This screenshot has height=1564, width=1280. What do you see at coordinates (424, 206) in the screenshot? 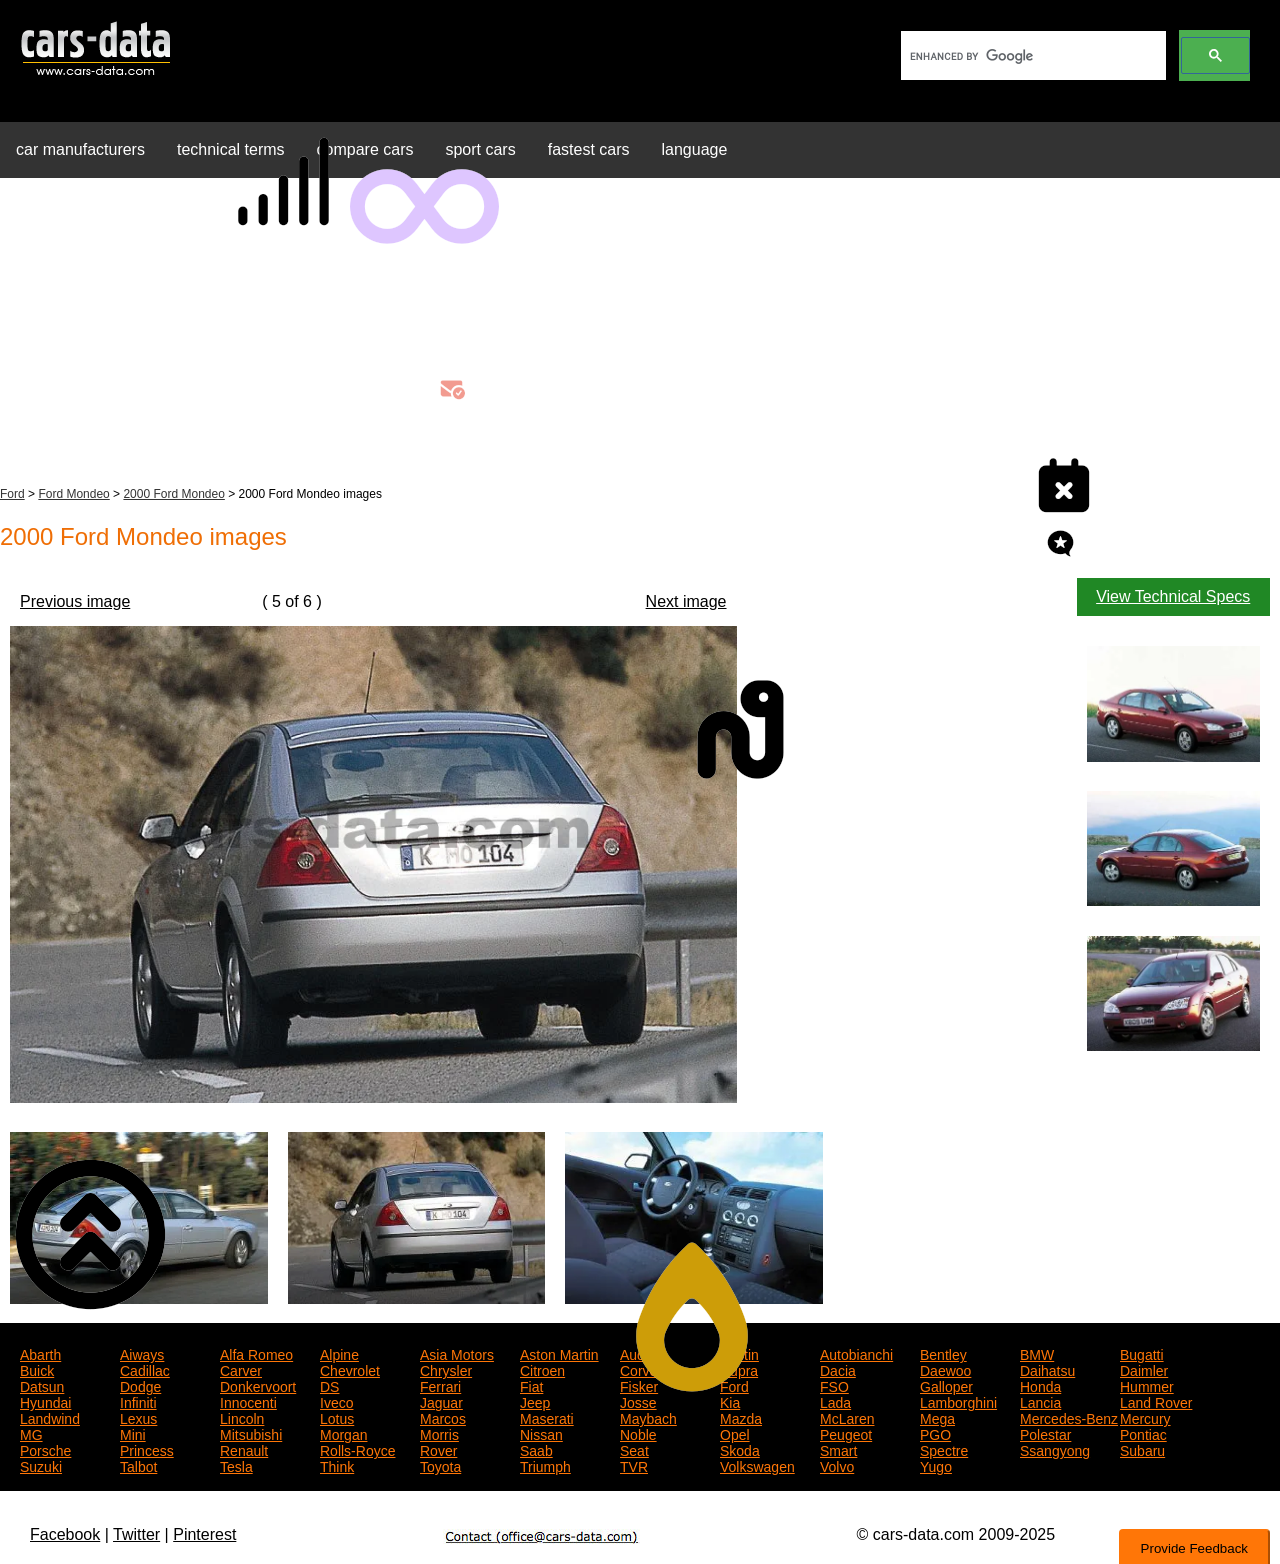
I see `indicates unlimited or infinite capacity` at bounding box center [424, 206].